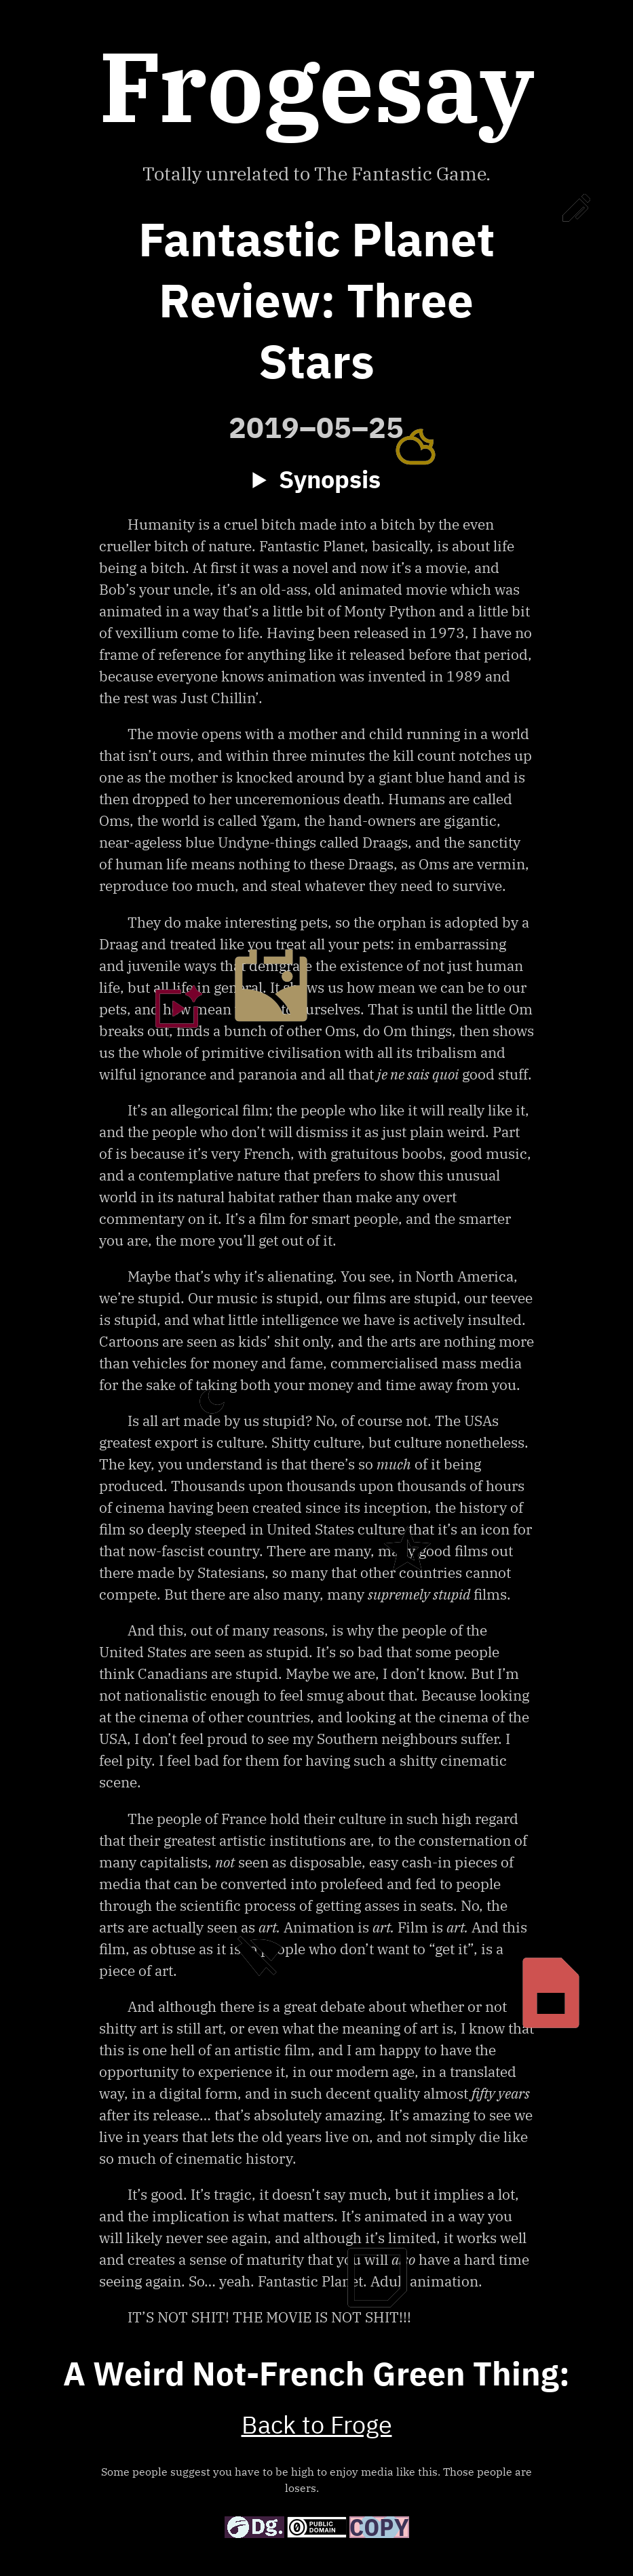  What do you see at coordinates (212, 1401) in the screenshot?
I see `toggle dark mode or night theme` at bounding box center [212, 1401].